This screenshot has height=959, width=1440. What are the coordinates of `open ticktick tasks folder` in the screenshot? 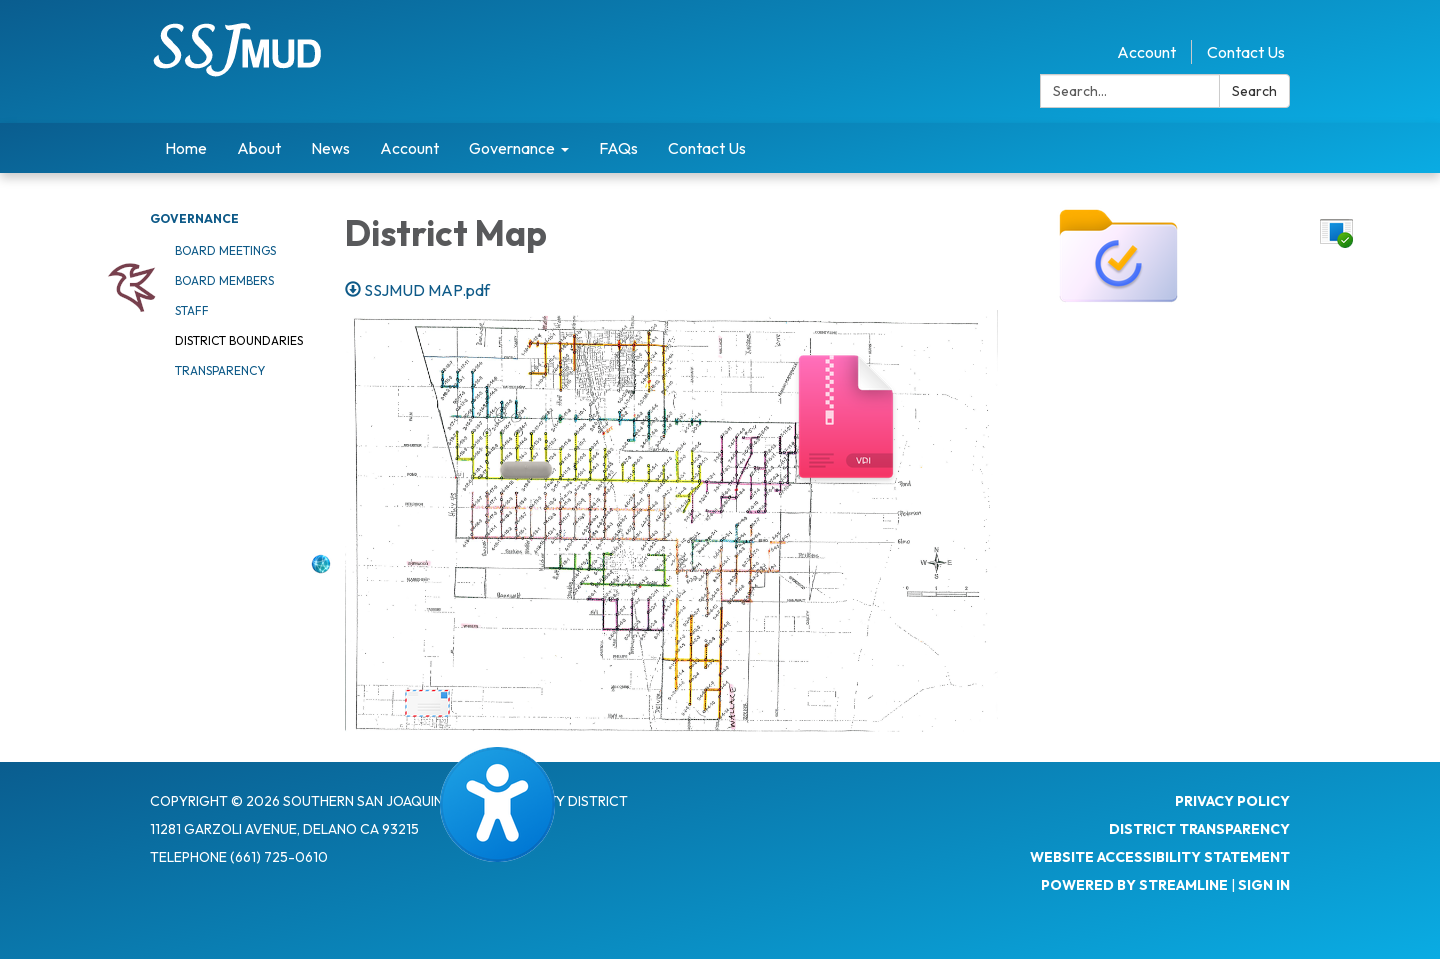 It's located at (1118, 259).